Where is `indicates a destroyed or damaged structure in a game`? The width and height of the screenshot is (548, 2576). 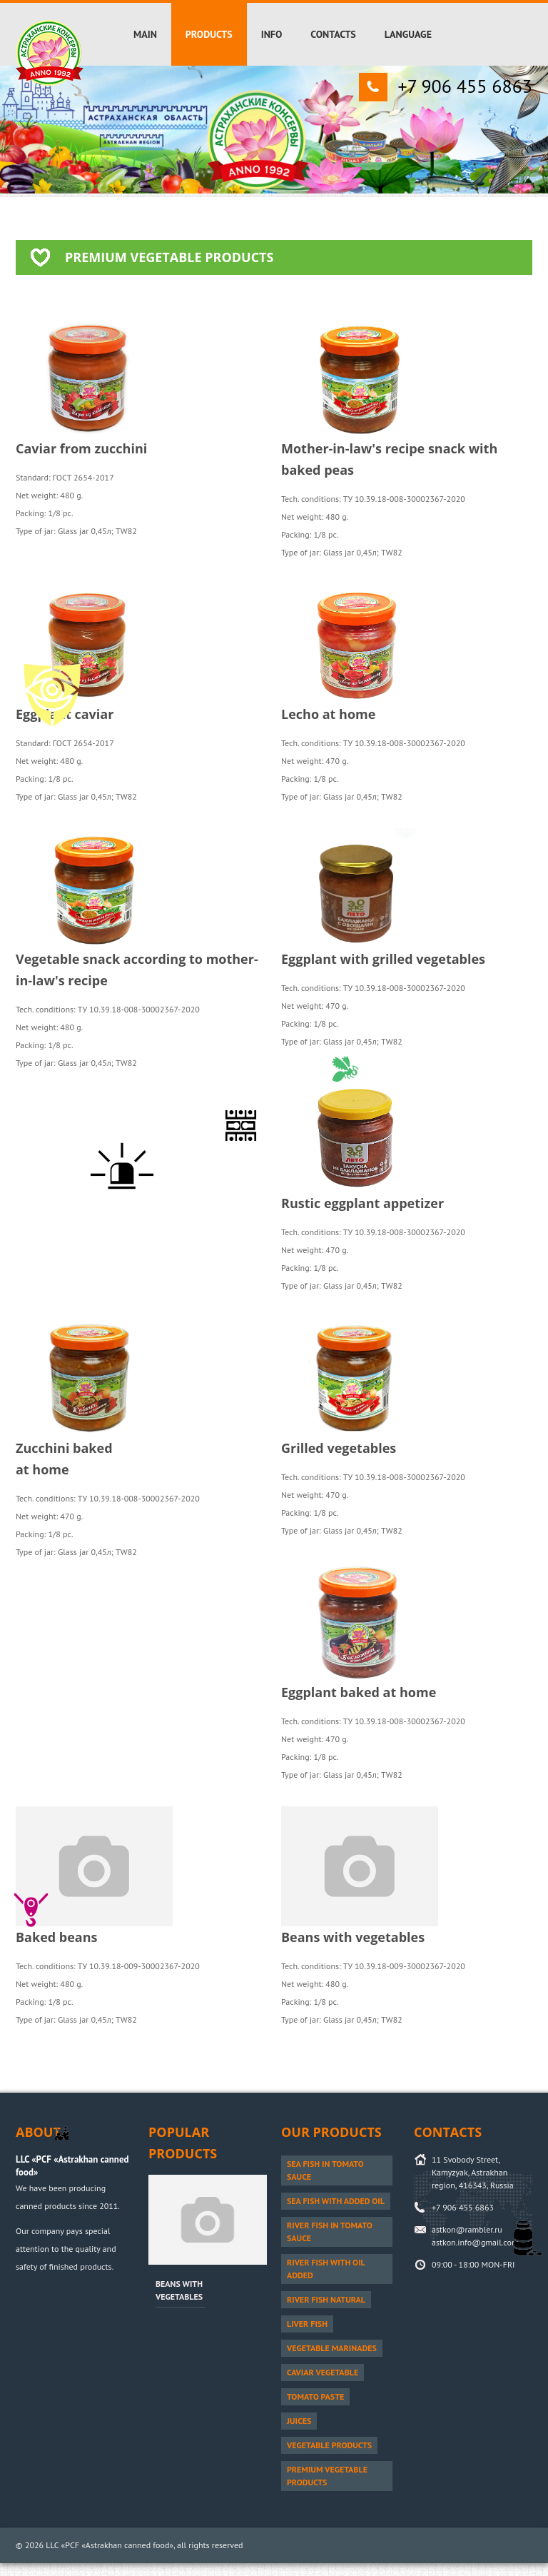
indicates a destroyed or damaged structure in a game is located at coordinates (61, 2133).